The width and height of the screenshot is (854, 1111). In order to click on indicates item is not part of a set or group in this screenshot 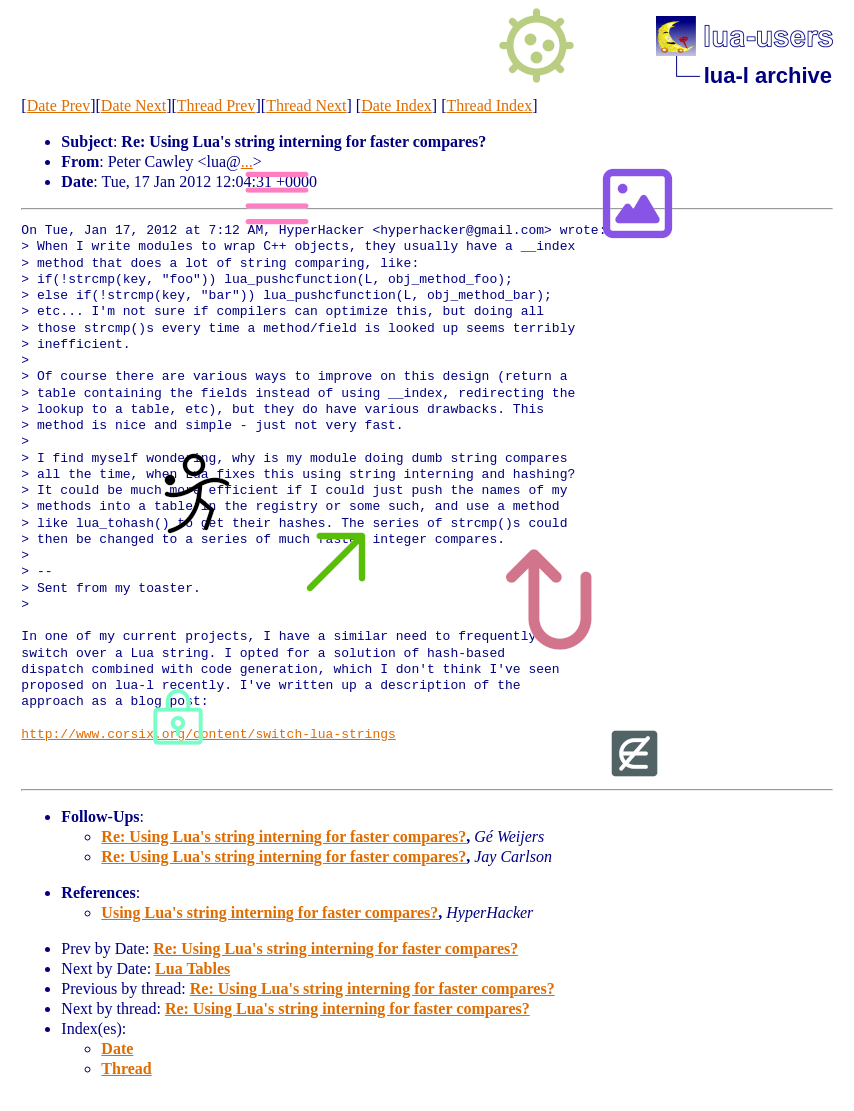, I will do `click(634, 753)`.